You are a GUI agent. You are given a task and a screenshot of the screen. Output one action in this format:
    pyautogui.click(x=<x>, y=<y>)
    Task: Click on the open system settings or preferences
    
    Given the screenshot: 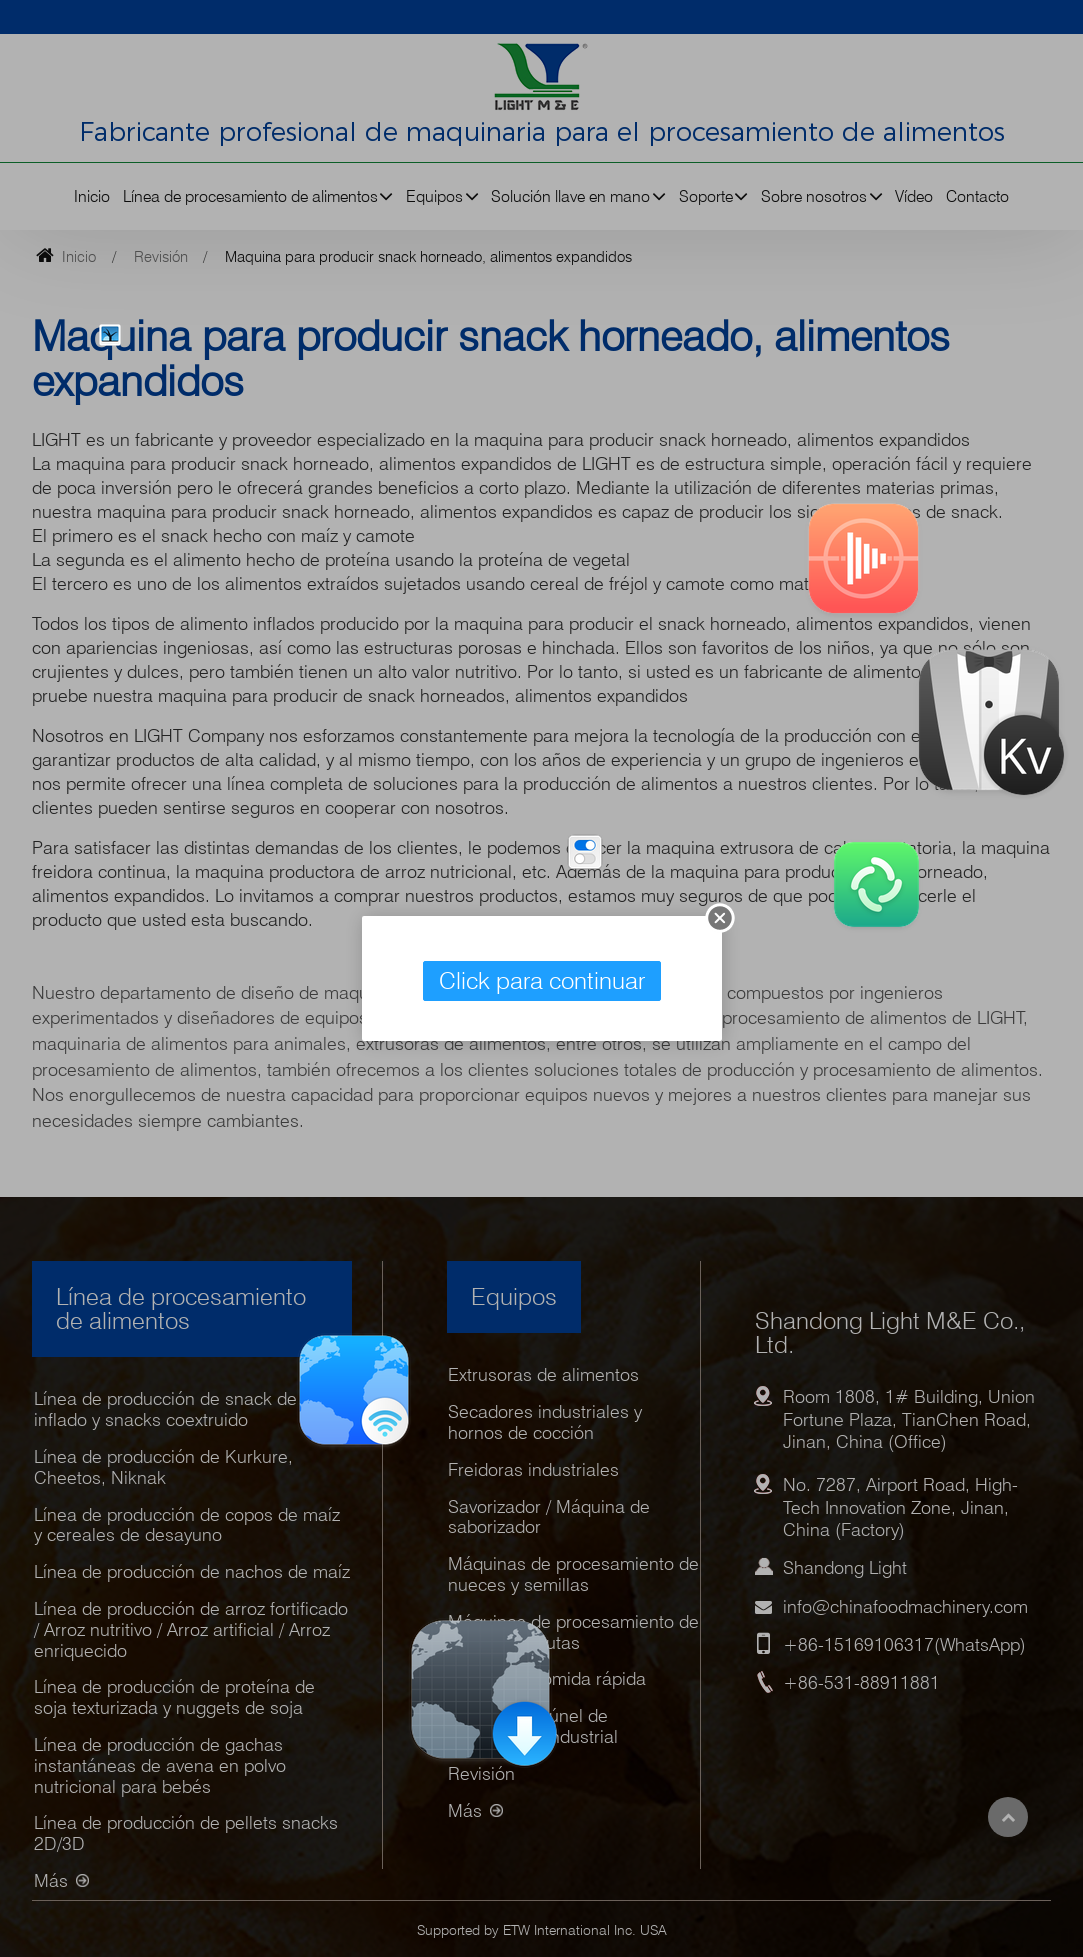 What is the action you would take?
    pyautogui.click(x=585, y=852)
    